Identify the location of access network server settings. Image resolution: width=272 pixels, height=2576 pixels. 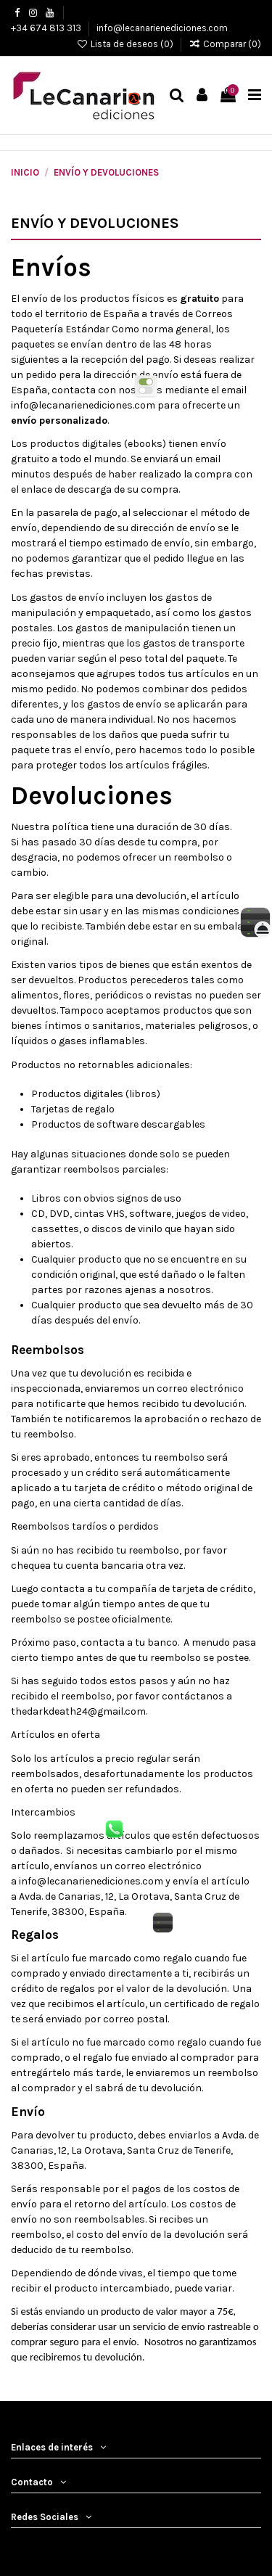
(162, 1922).